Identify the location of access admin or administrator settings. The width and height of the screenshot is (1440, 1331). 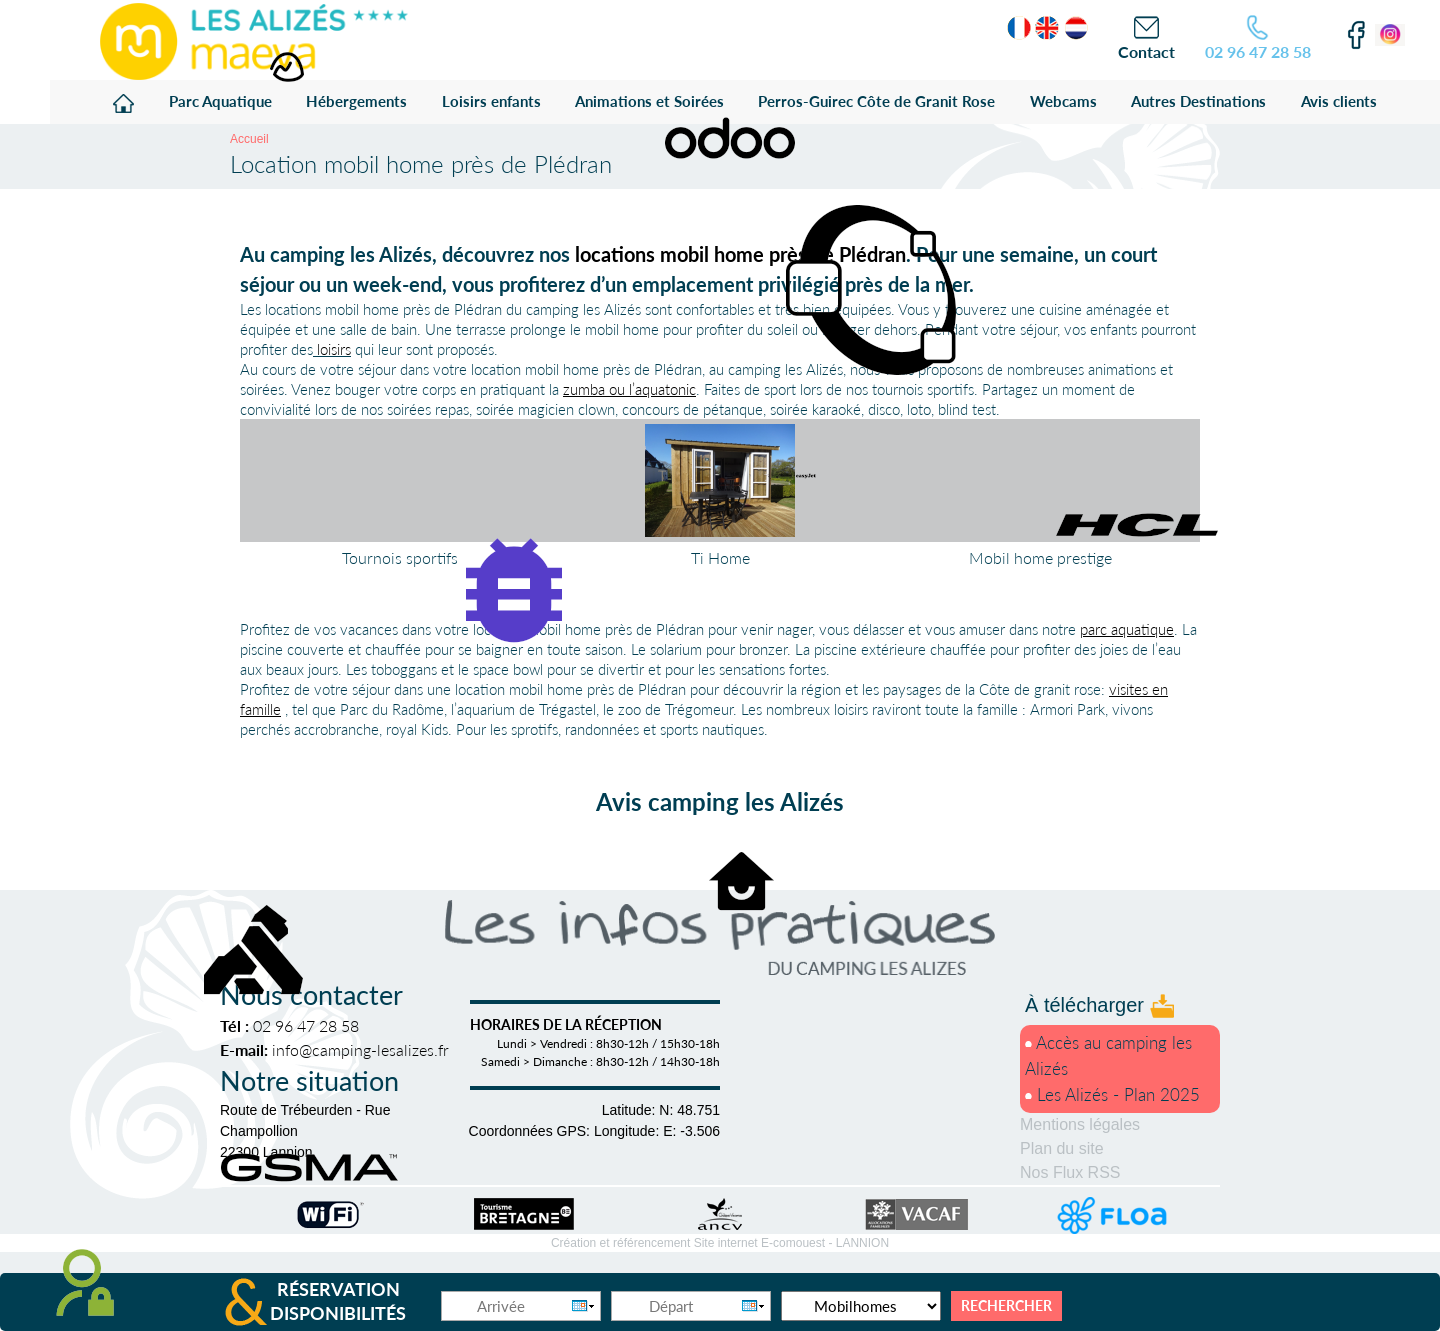
(82, 1284).